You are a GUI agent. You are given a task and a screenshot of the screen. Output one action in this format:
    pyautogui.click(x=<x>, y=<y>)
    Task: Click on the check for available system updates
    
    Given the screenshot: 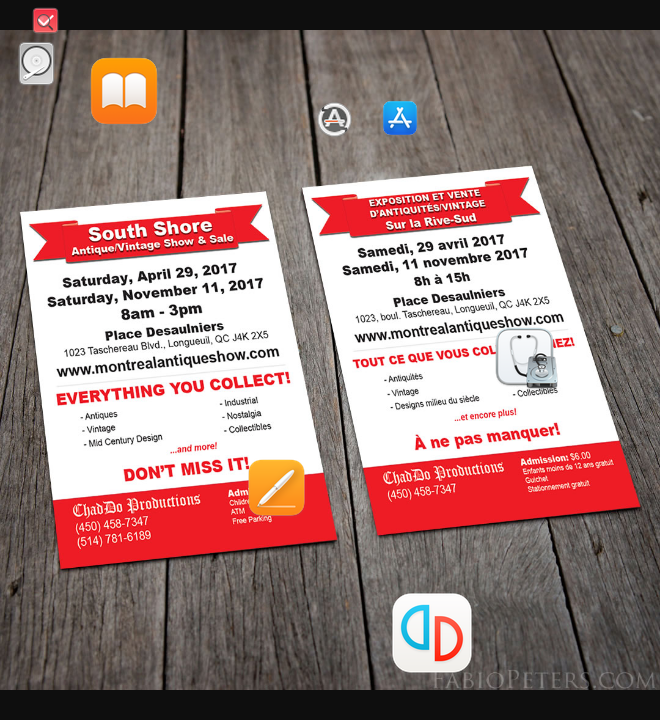 What is the action you would take?
    pyautogui.click(x=334, y=119)
    